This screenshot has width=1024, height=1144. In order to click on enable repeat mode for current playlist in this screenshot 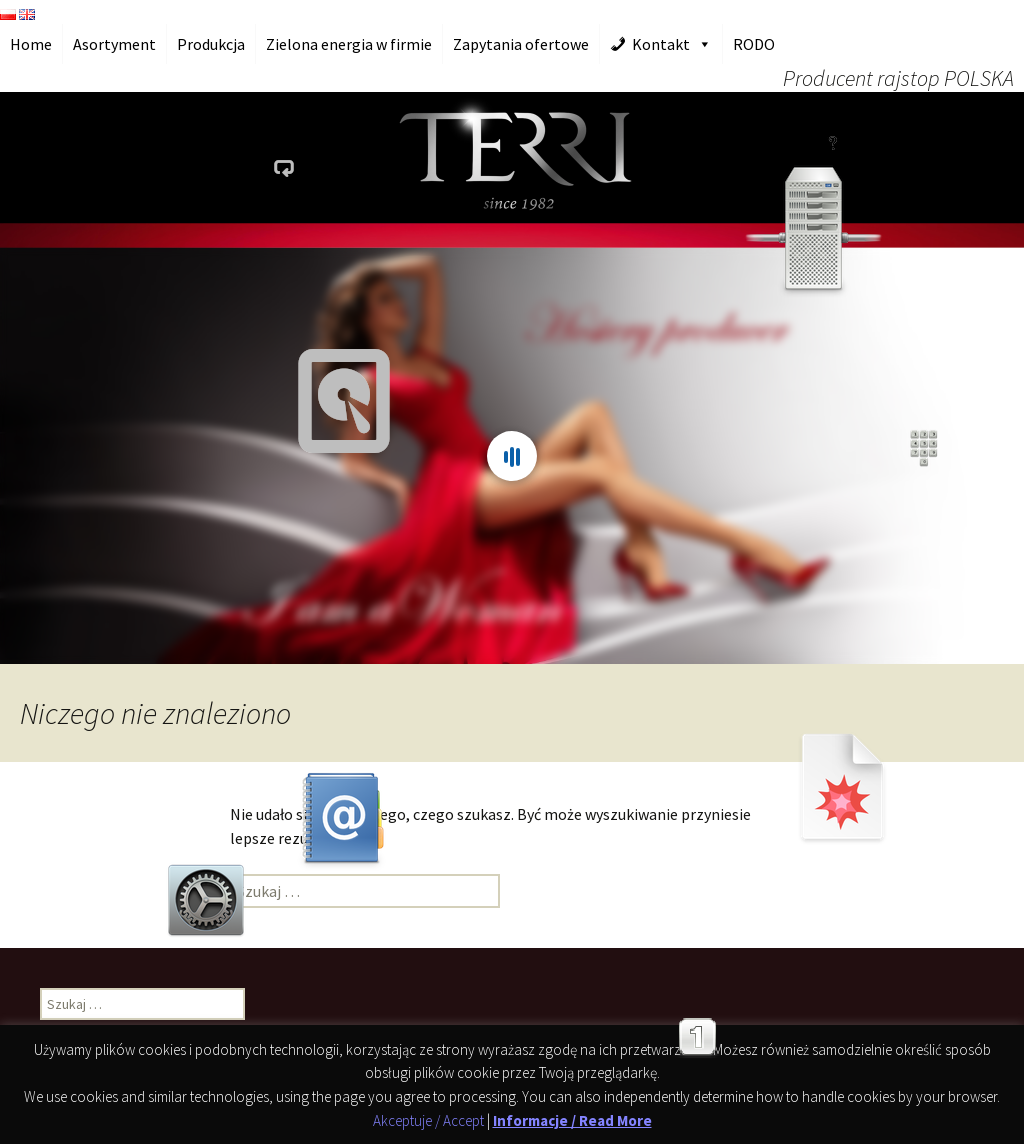, I will do `click(284, 167)`.